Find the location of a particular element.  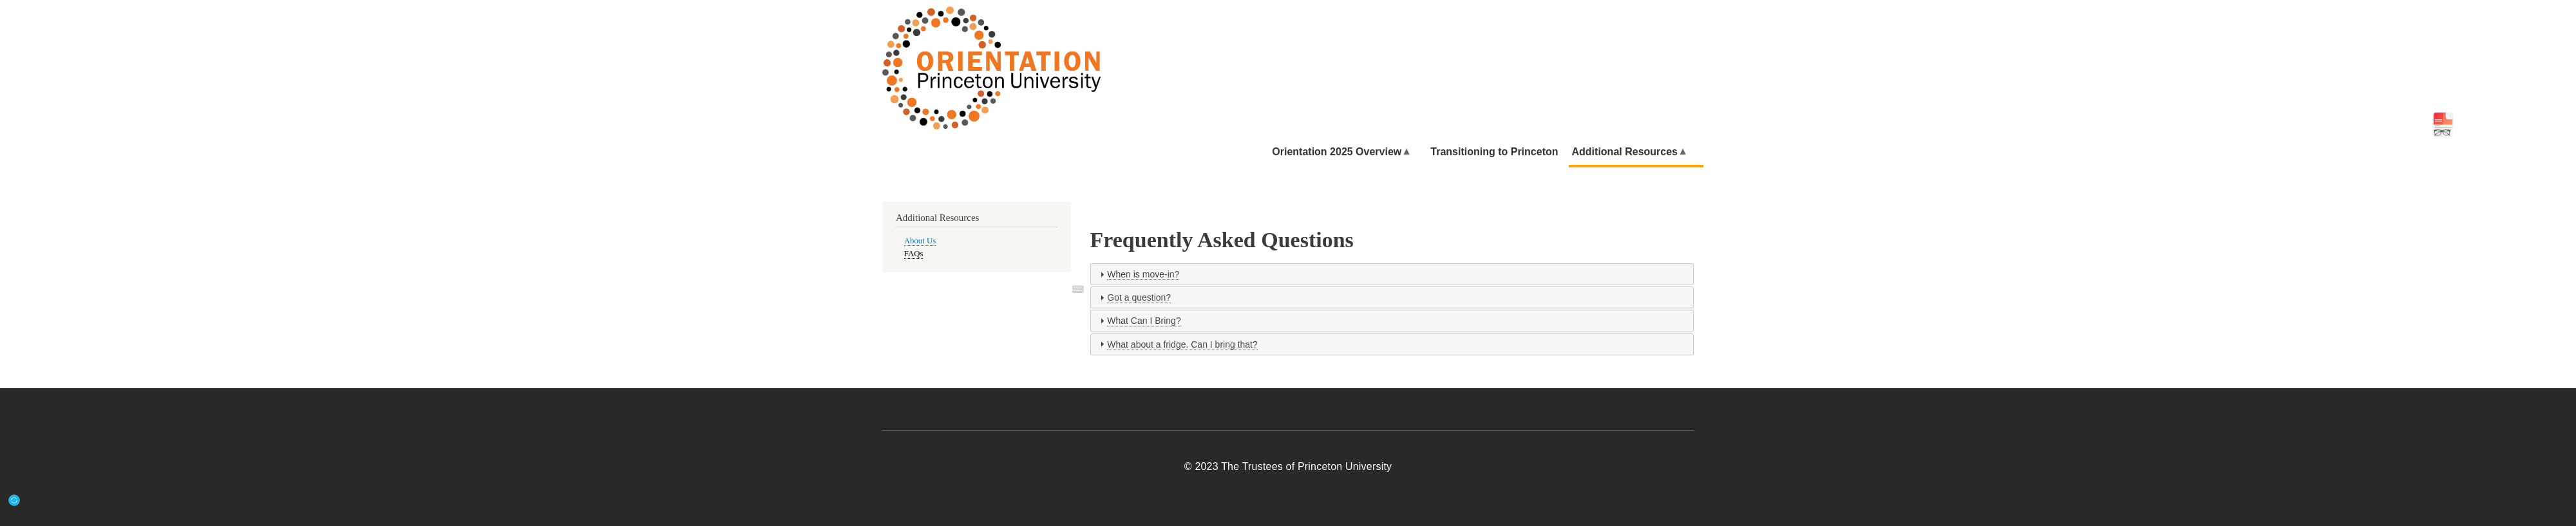

open keyboard settings is located at coordinates (1078, 289).